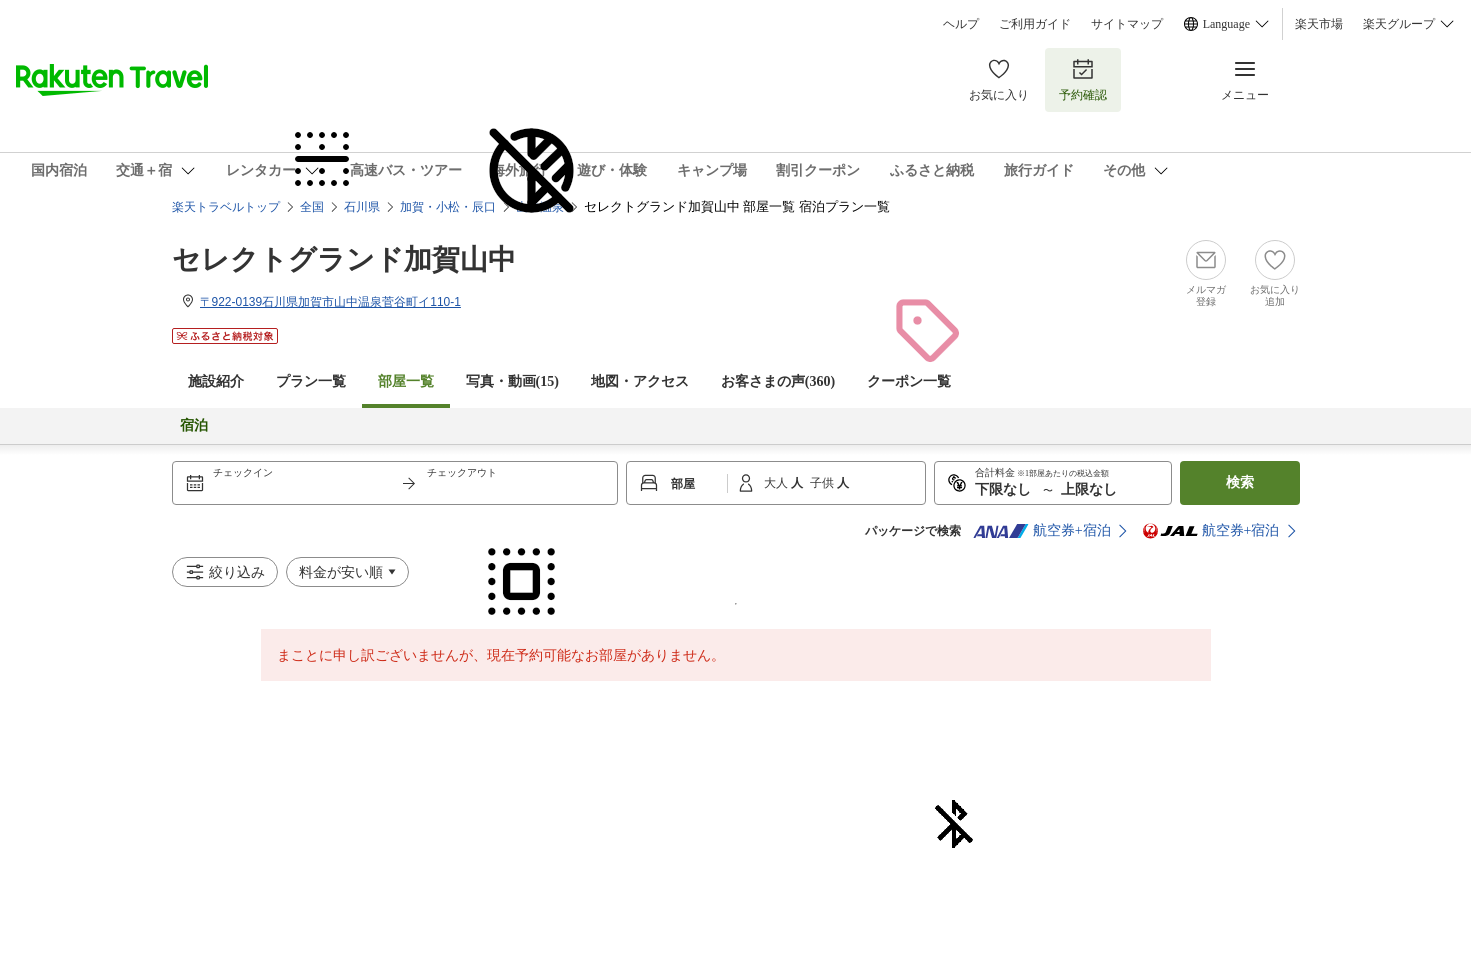  Describe the element at coordinates (954, 824) in the screenshot. I see `bluetooth is currently disabled` at that location.